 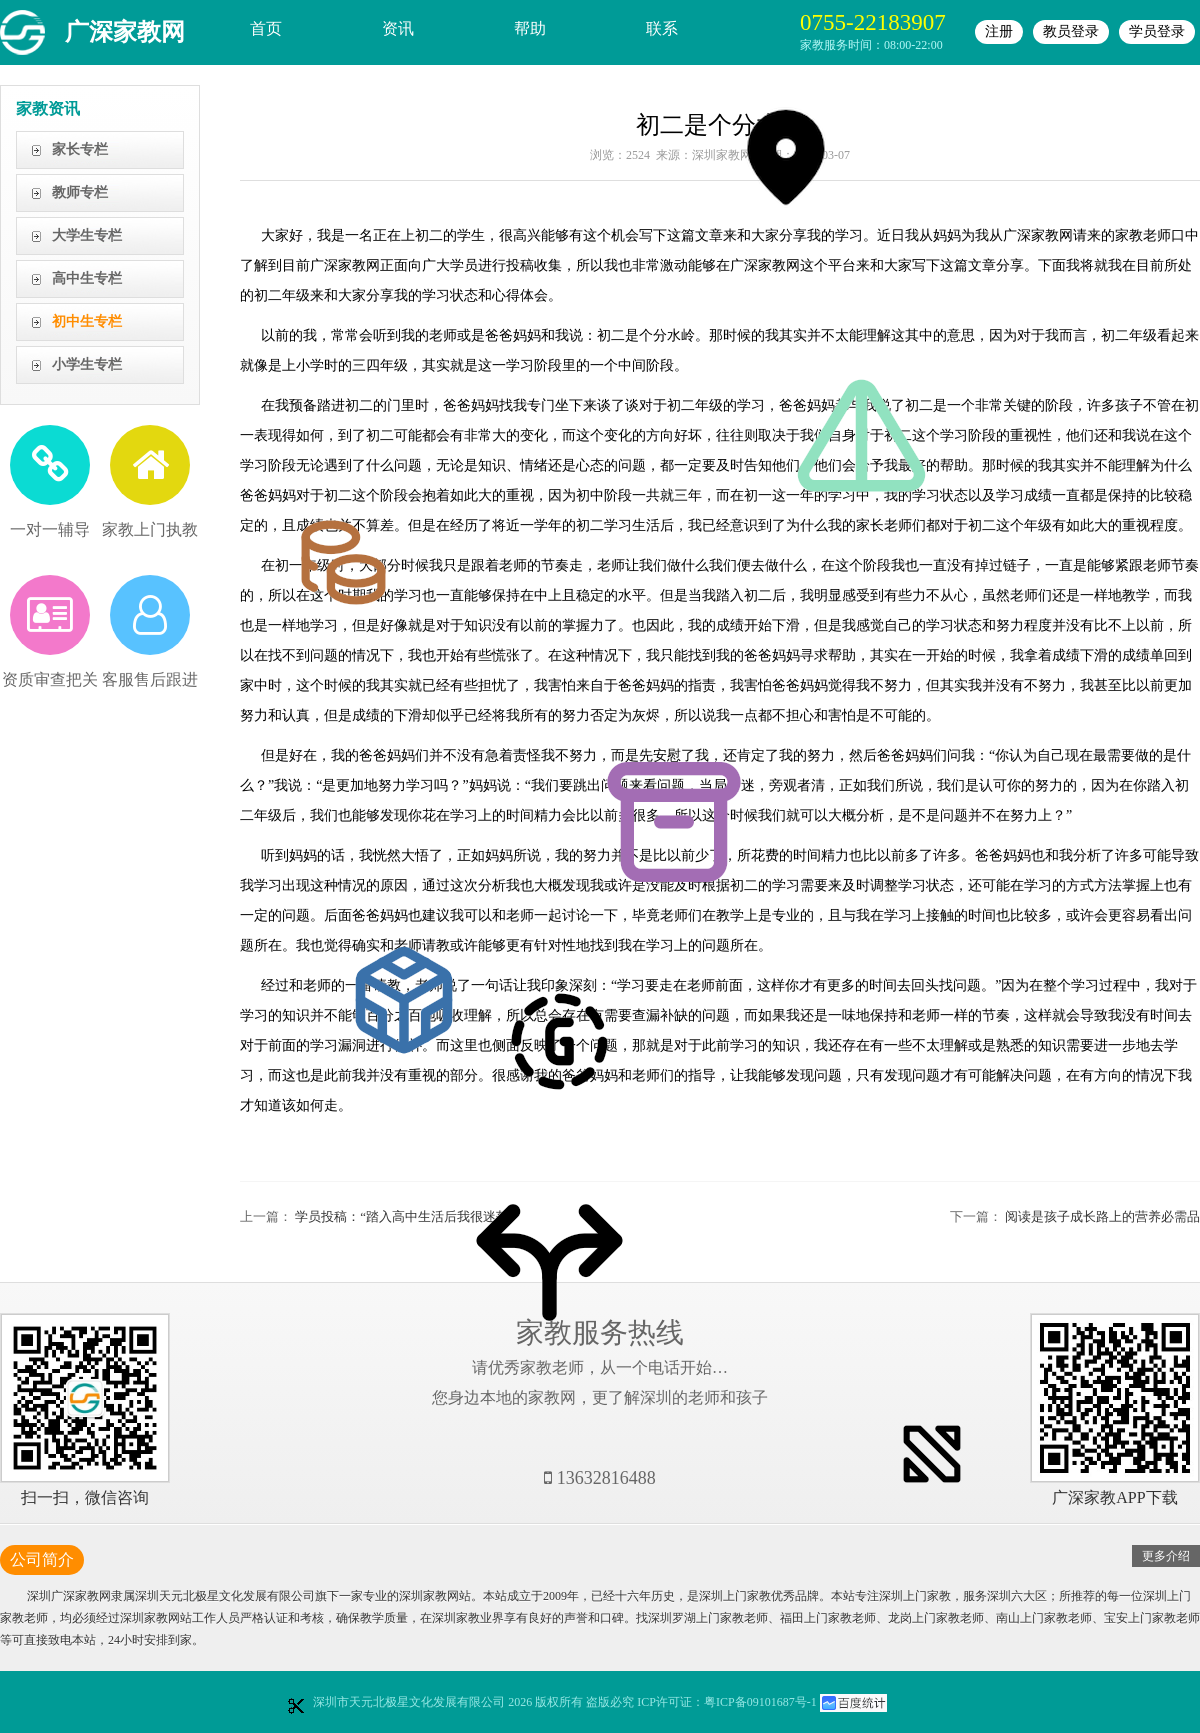 I want to click on view item details, so click(x=861, y=439).